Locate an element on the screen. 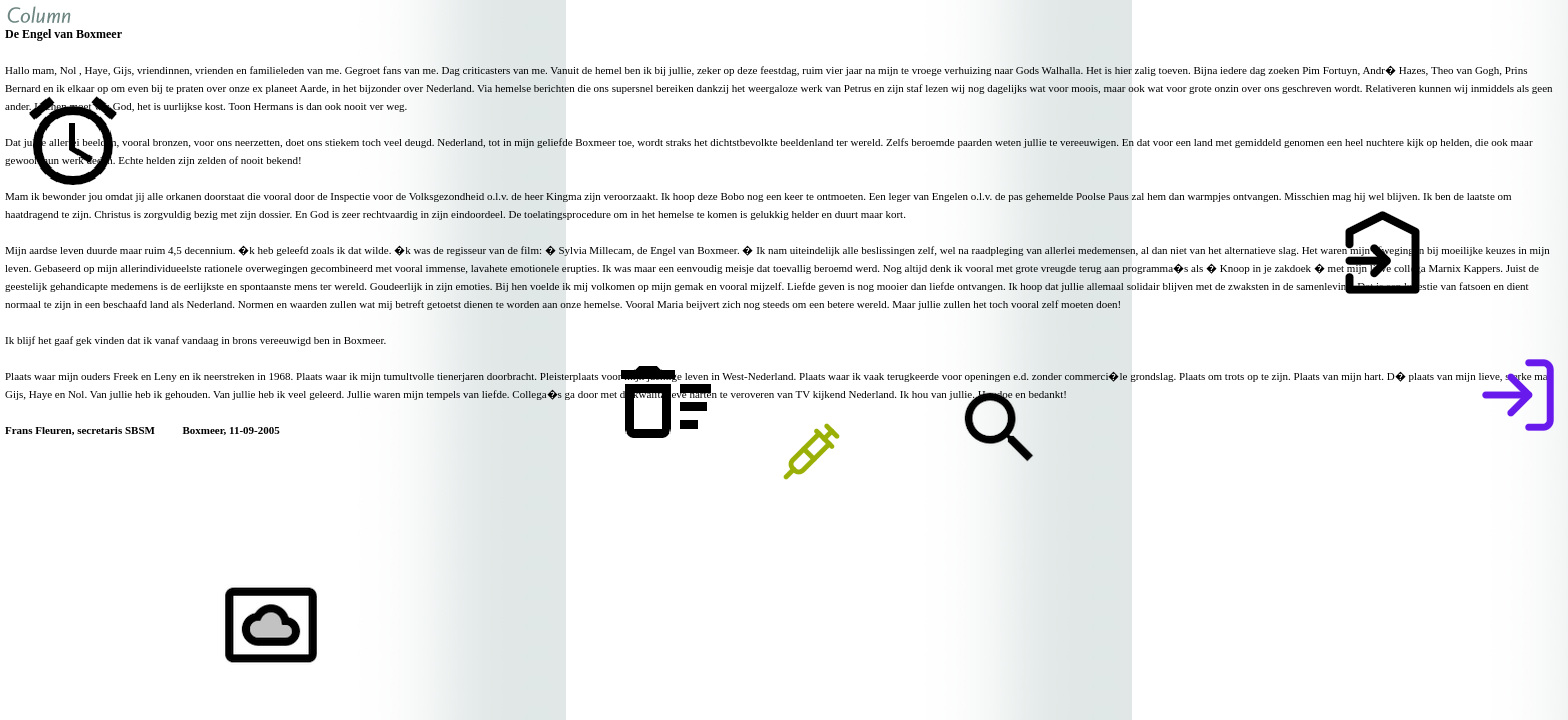  delete all selected items is located at coordinates (666, 402).